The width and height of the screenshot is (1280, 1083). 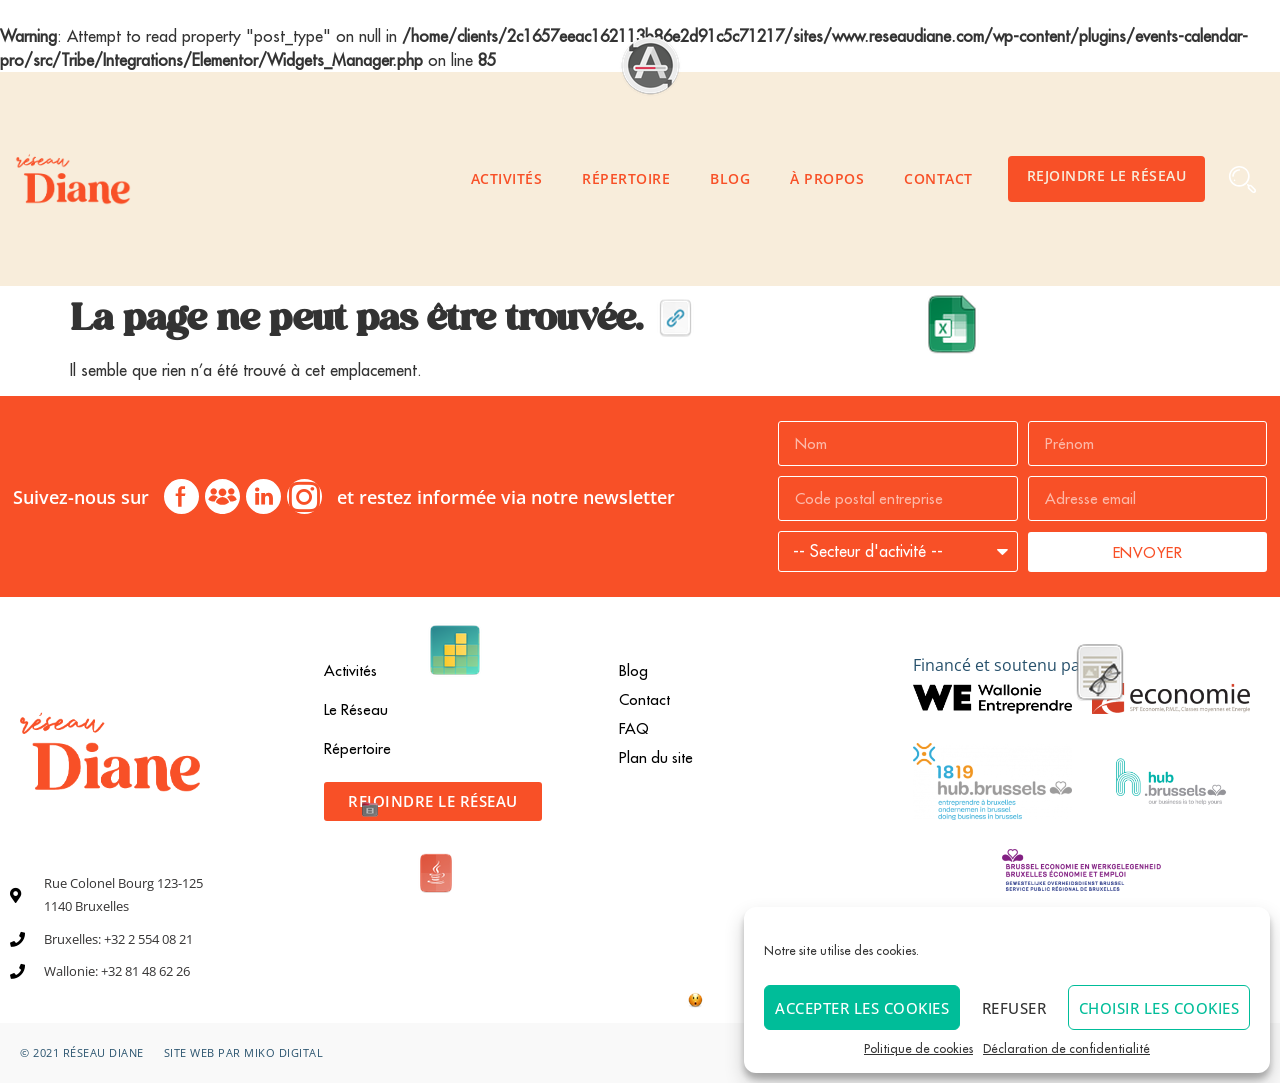 I want to click on launch quadrapassel tetris-style puzzle game, so click(x=455, y=650).